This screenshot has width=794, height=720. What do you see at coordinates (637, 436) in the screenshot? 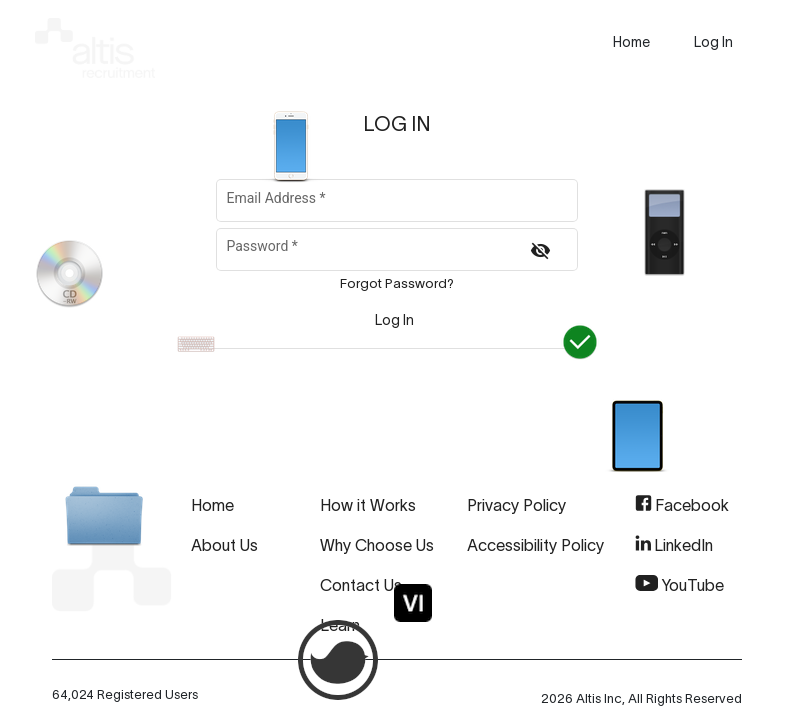
I see `iPad device icon` at bounding box center [637, 436].